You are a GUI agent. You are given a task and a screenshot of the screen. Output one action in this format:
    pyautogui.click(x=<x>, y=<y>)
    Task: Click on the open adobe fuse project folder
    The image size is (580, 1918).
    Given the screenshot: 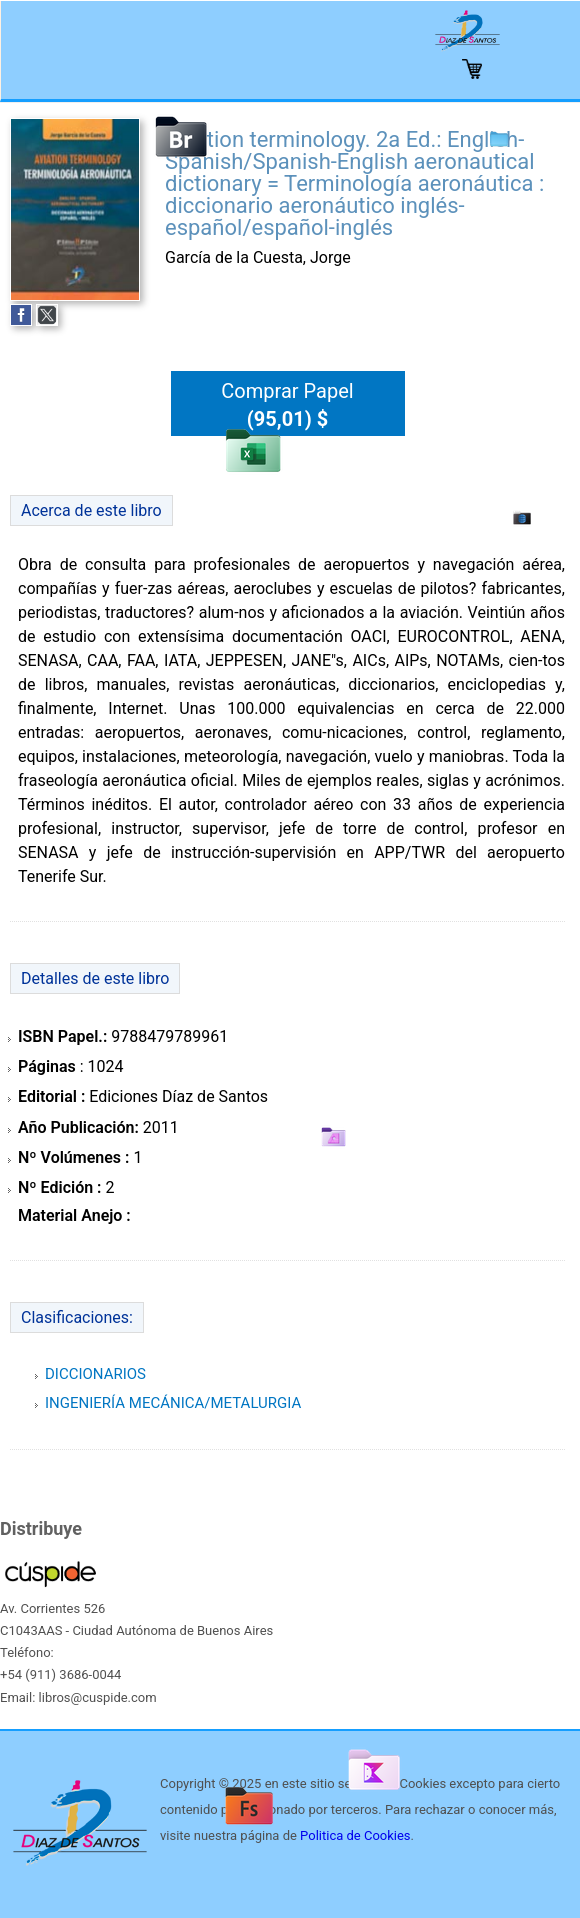 What is the action you would take?
    pyautogui.click(x=249, y=1807)
    